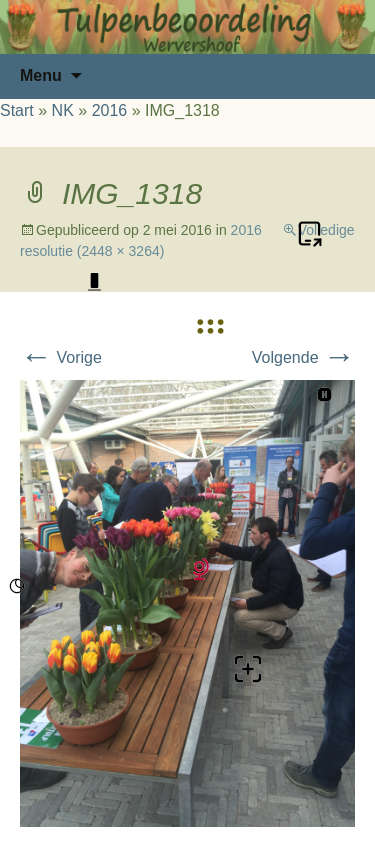 The height and width of the screenshot is (867, 375). Describe the element at coordinates (309, 233) in the screenshot. I see `share content from iPad` at that location.